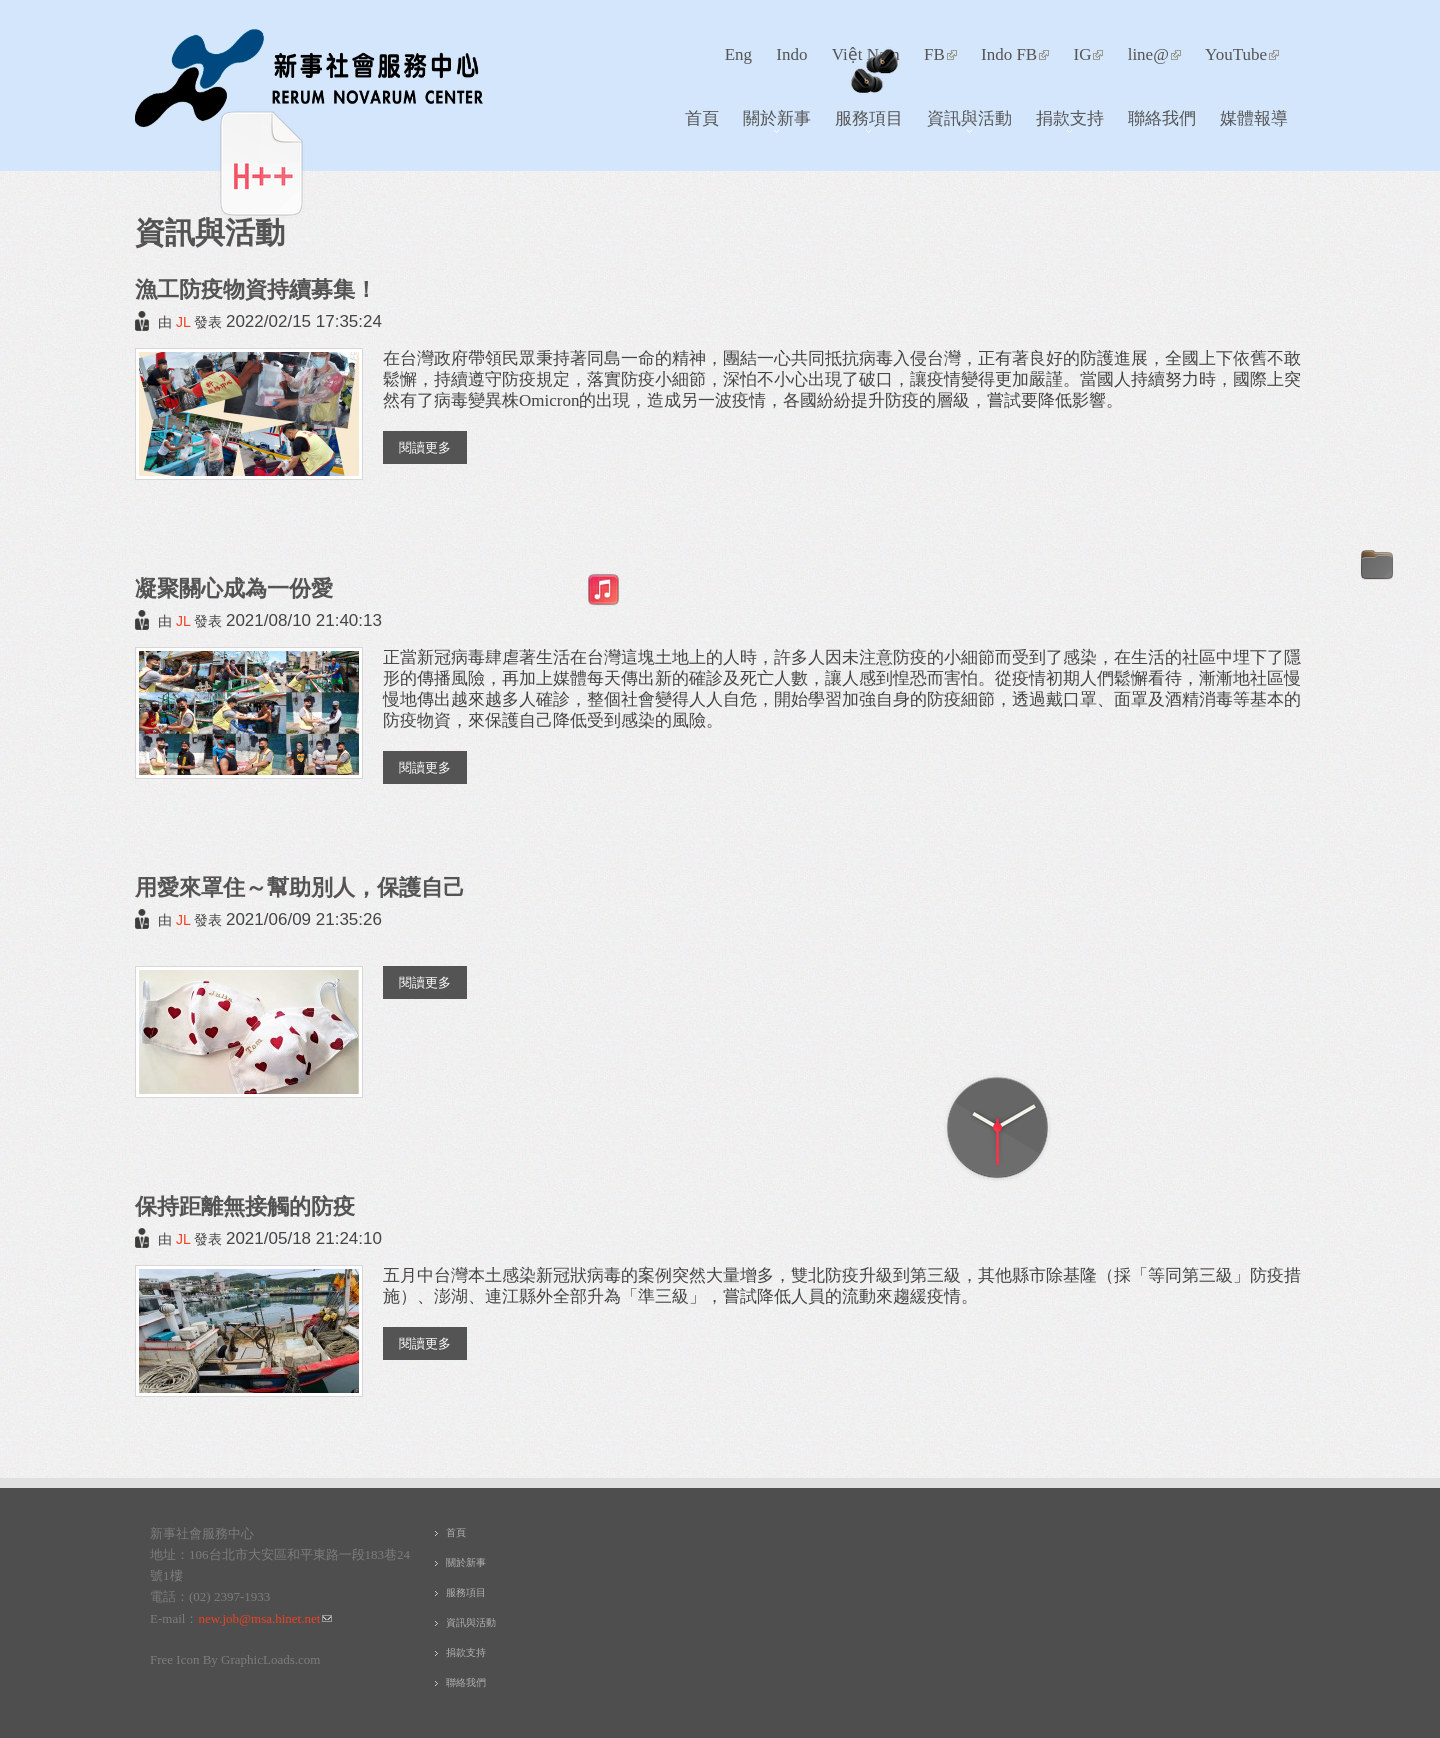  Describe the element at coordinates (1377, 564) in the screenshot. I see `open folder to view contents` at that location.